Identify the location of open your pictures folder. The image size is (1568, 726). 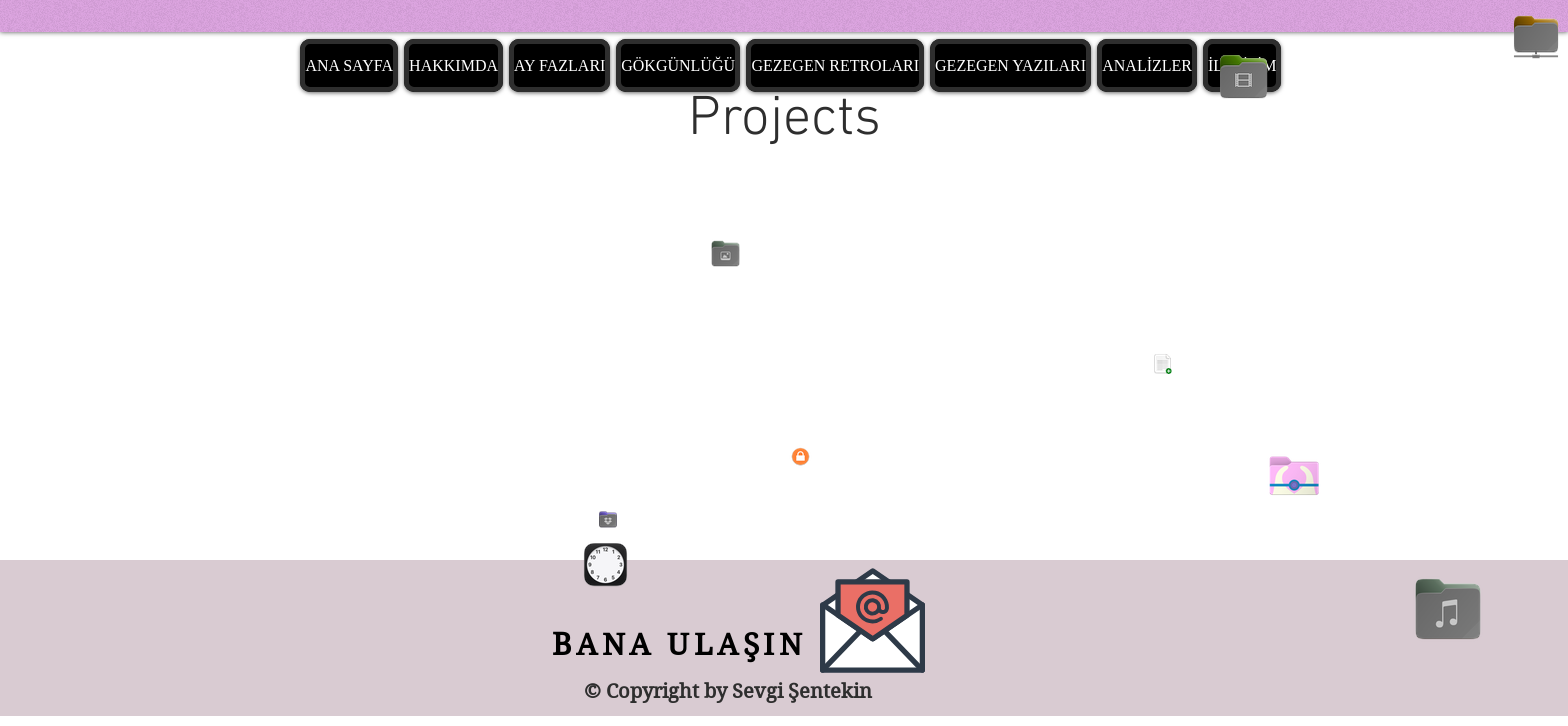
(725, 253).